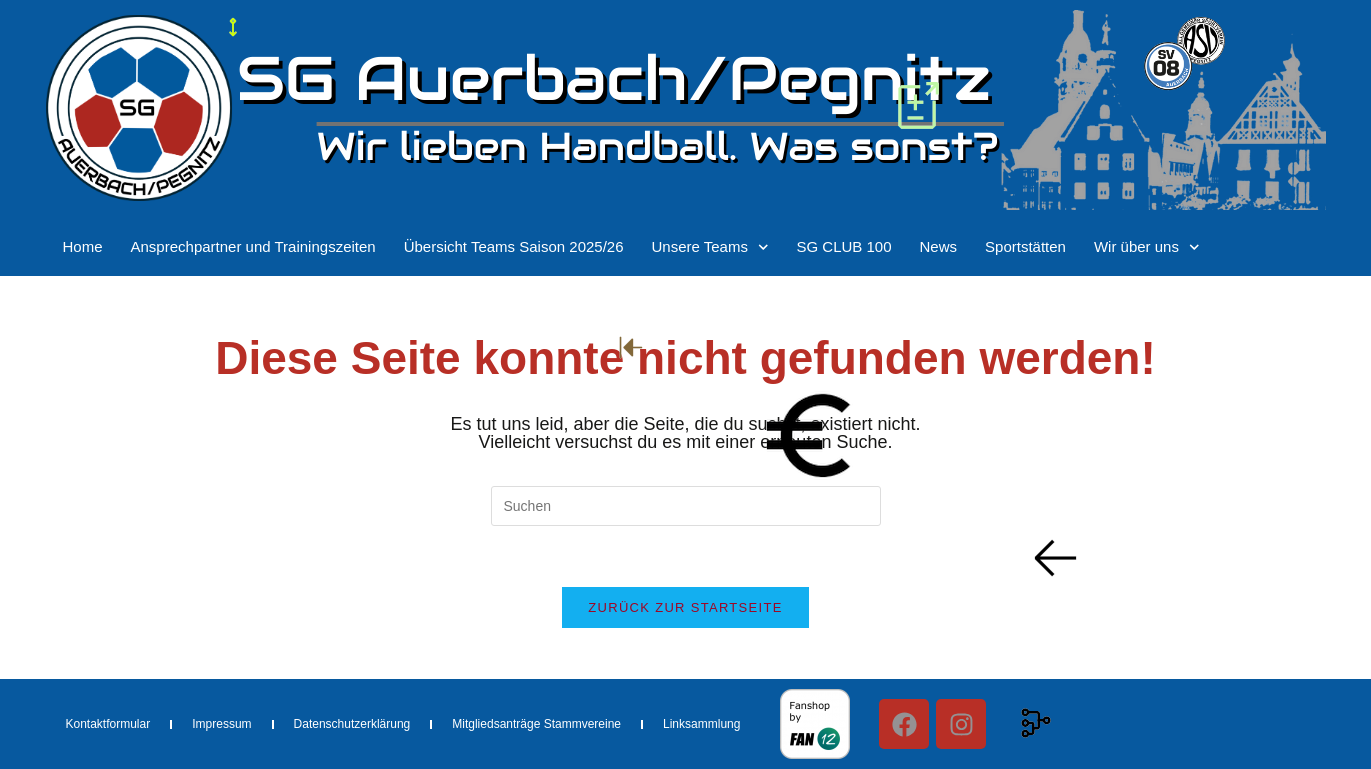  What do you see at coordinates (233, 27) in the screenshot?
I see `move item down in a list or sequence` at bounding box center [233, 27].